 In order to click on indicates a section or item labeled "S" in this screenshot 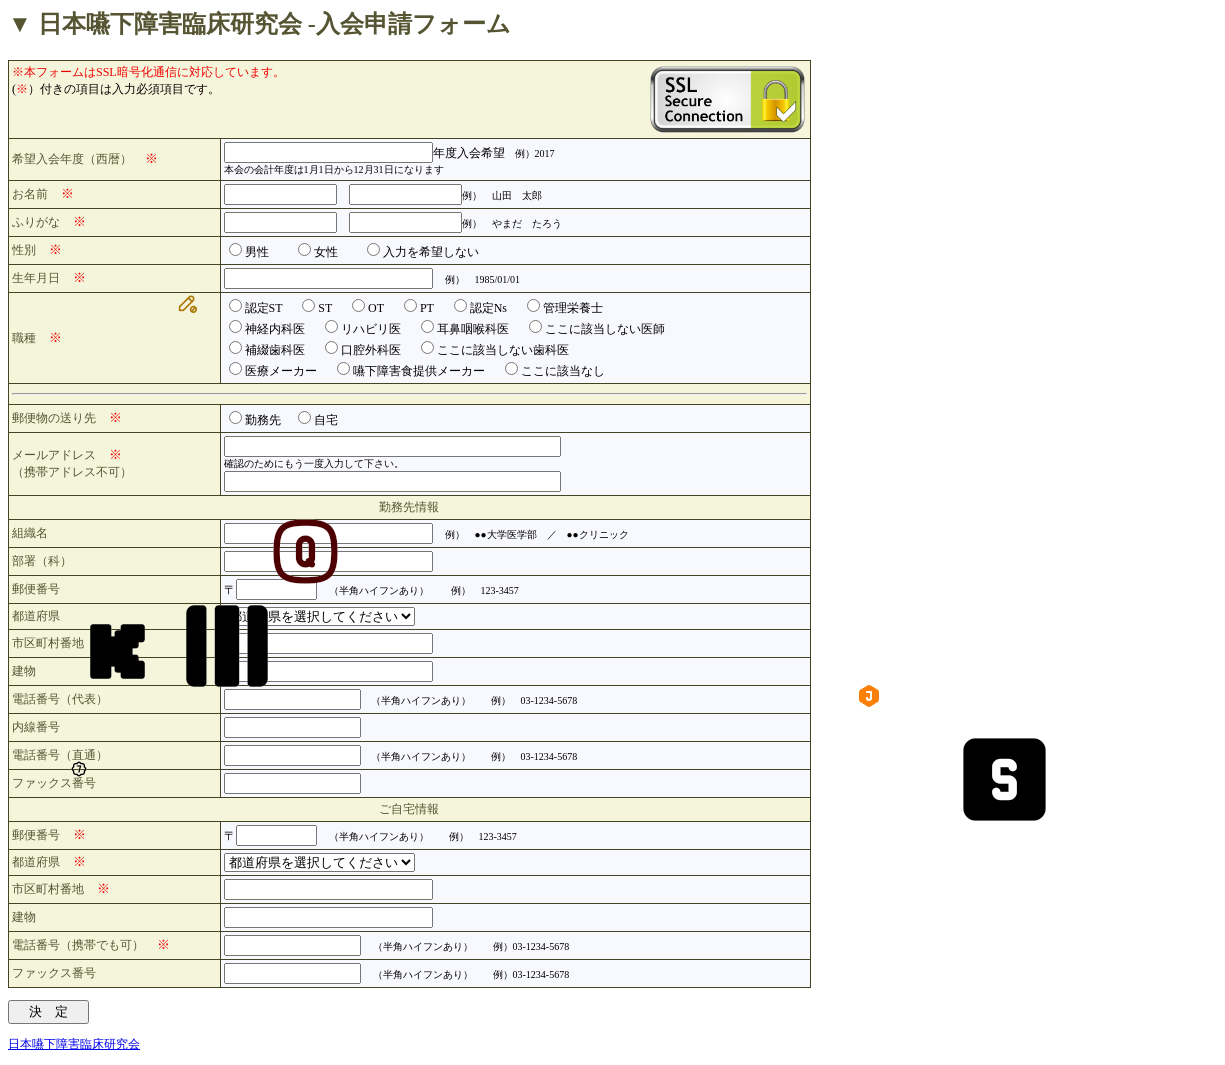, I will do `click(1004, 779)`.